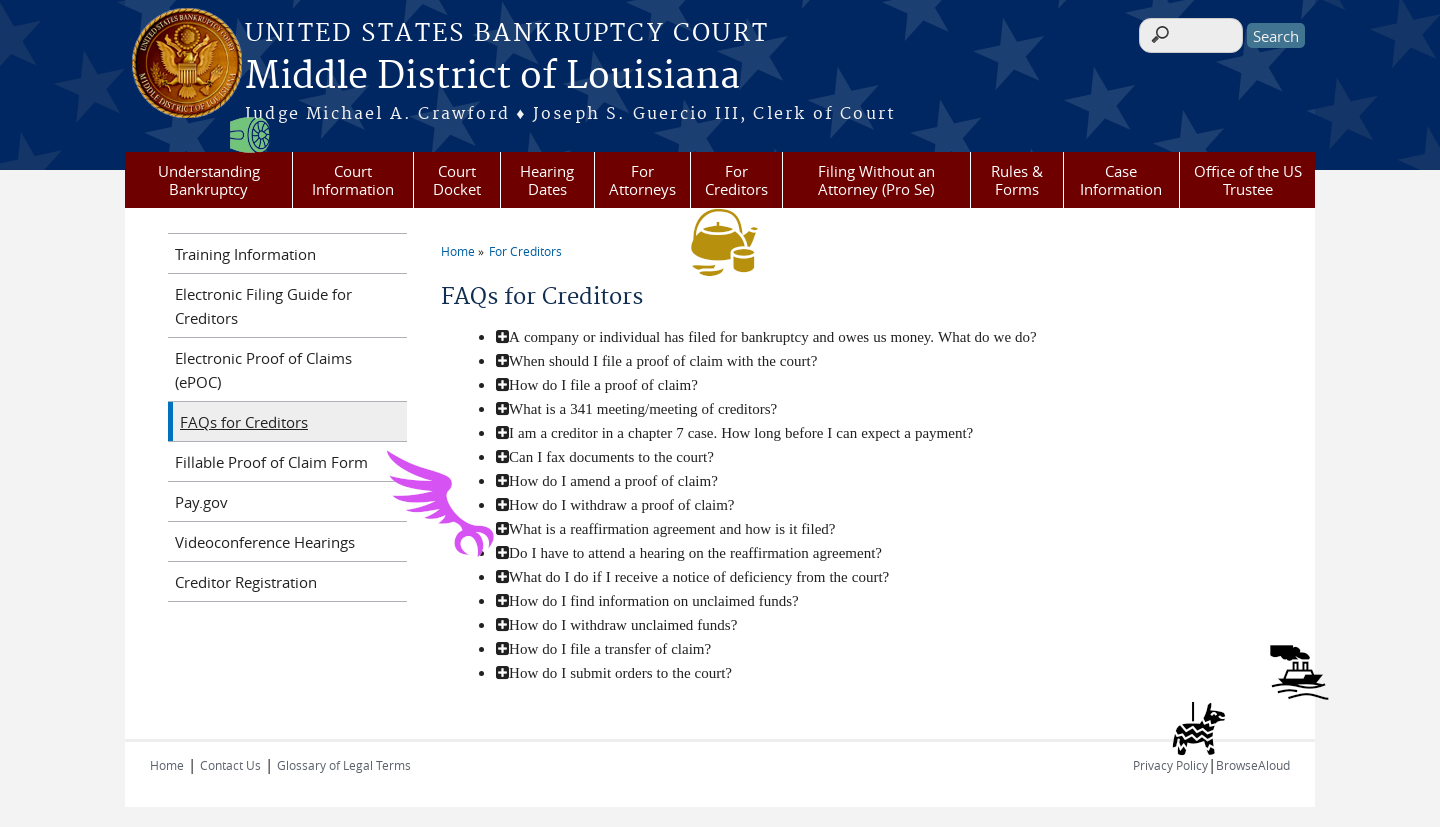 The width and height of the screenshot is (1440, 827). Describe the element at coordinates (1299, 674) in the screenshot. I see `select dreadnought or battleship unit` at that location.